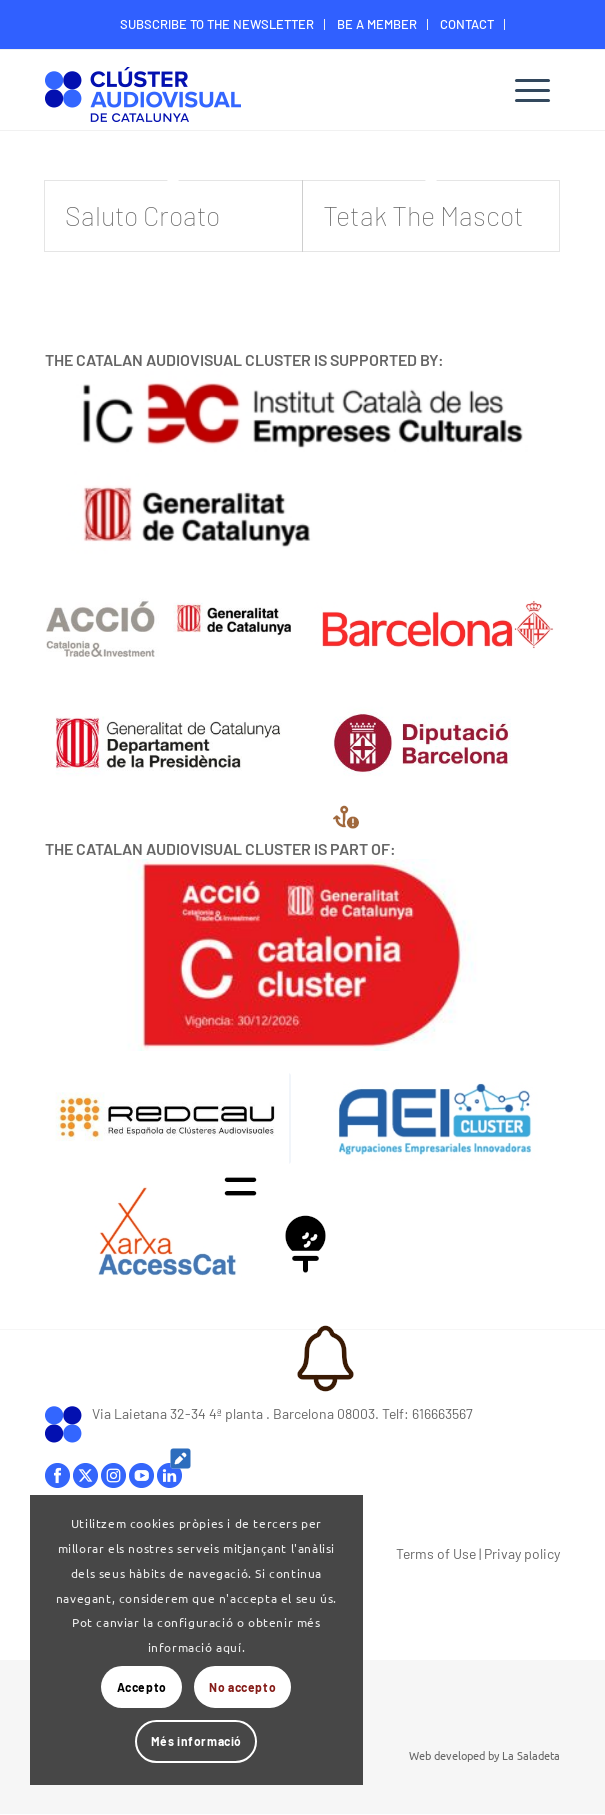  Describe the element at coordinates (345, 816) in the screenshot. I see `anchor point warning or error` at that location.